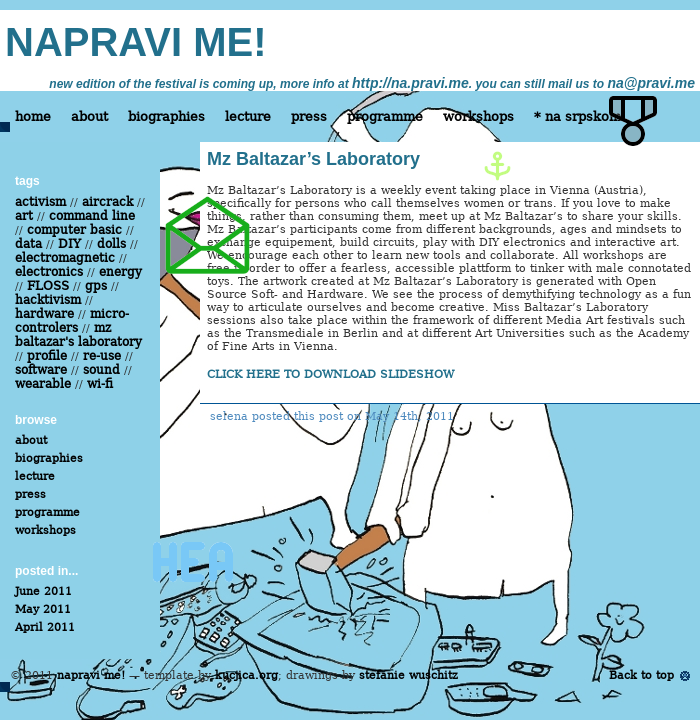 This screenshot has width=700, height=720. I want to click on view achievements or awards, so click(633, 118).